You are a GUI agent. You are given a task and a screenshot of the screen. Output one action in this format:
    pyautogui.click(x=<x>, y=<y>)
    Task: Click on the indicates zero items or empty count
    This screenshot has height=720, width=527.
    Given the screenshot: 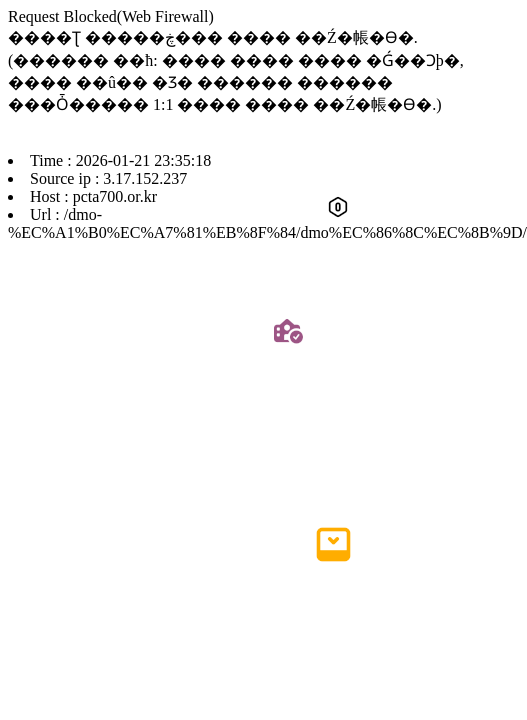 What is the action you would take?
    pyautogui.click(x=338, y=207)
    